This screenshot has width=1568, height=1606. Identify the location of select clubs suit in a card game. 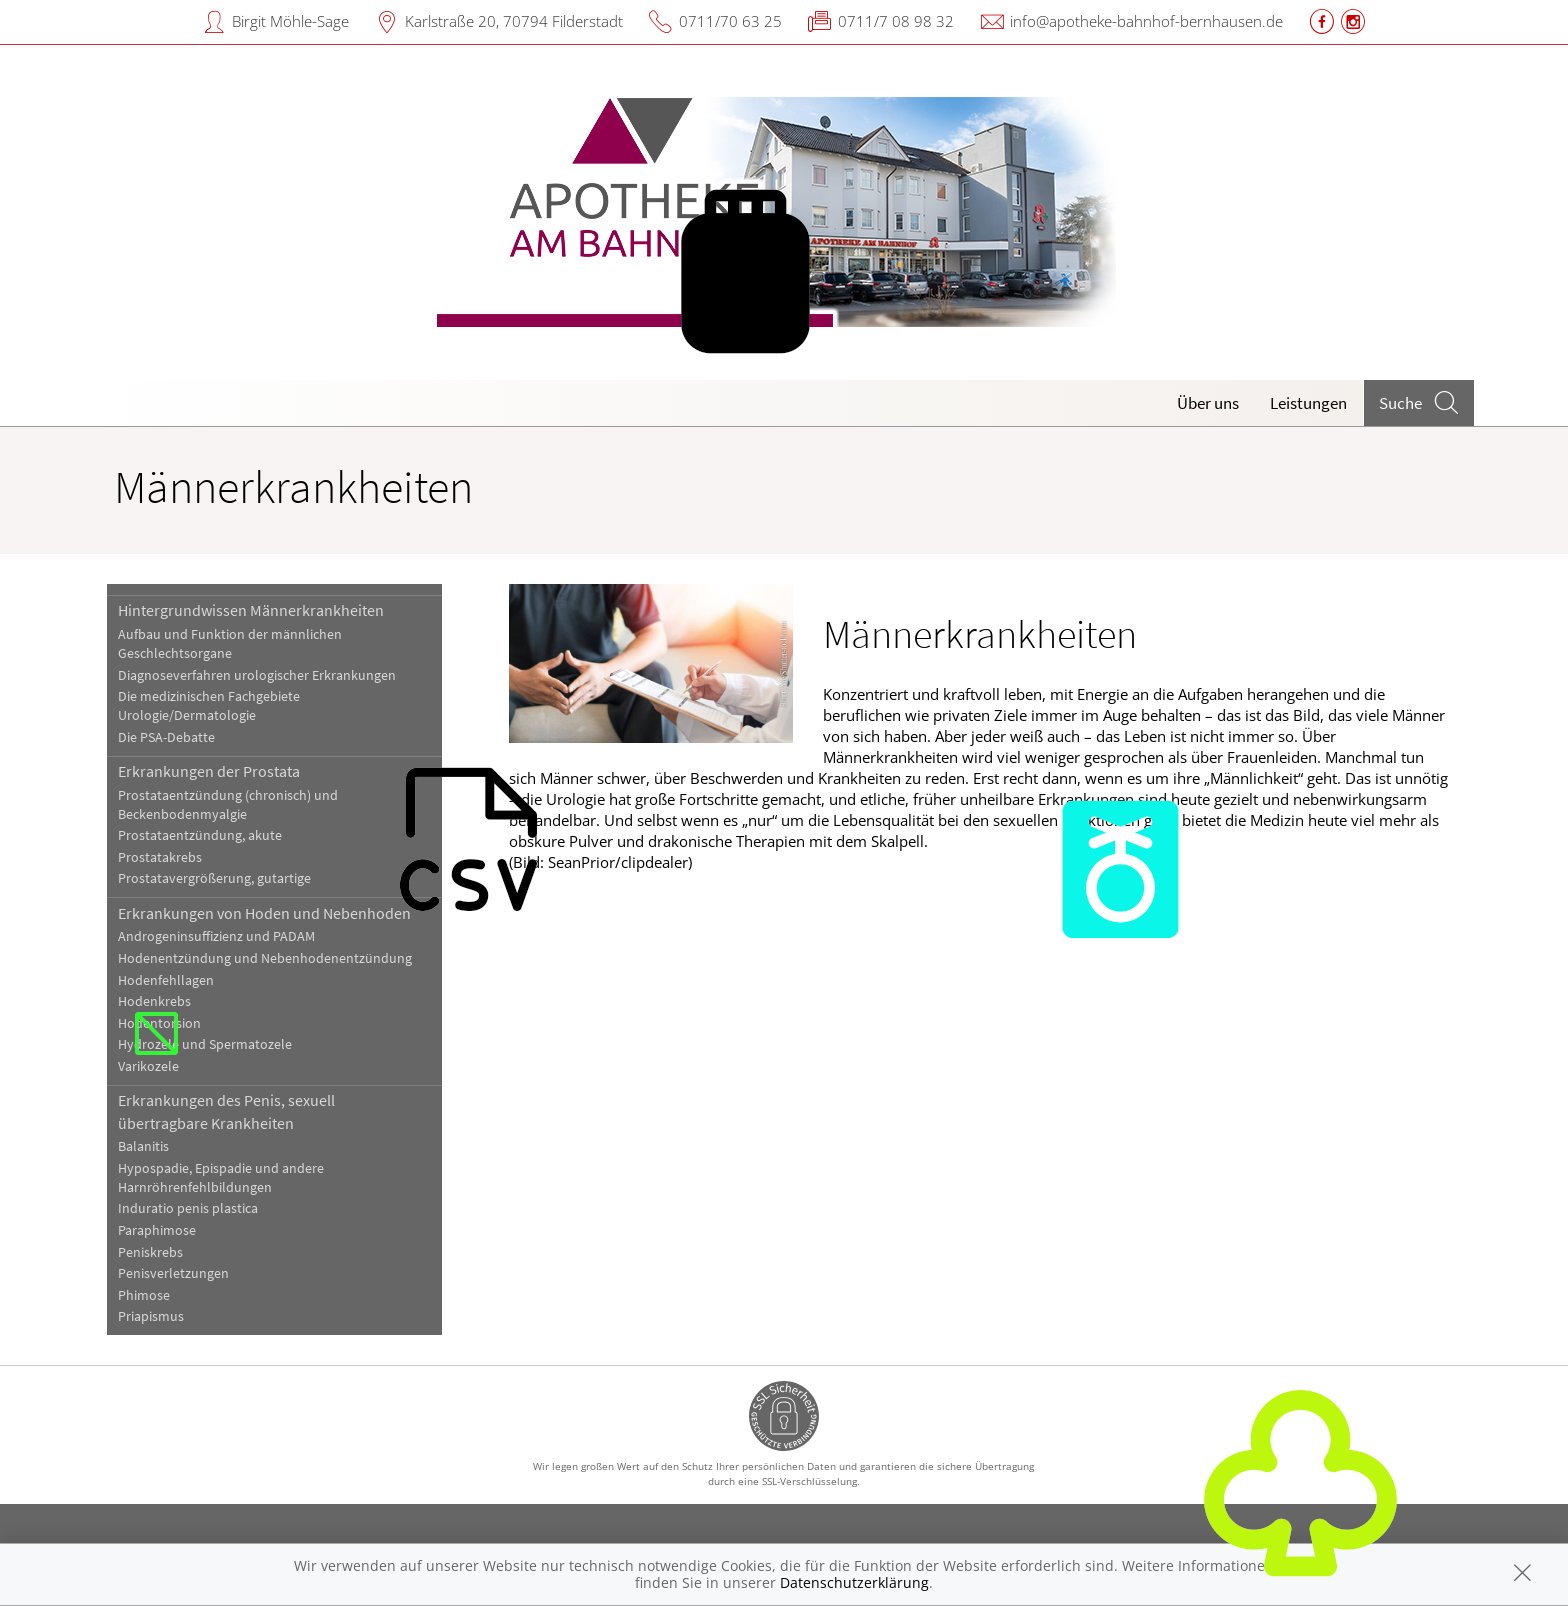
(1300, 1486).